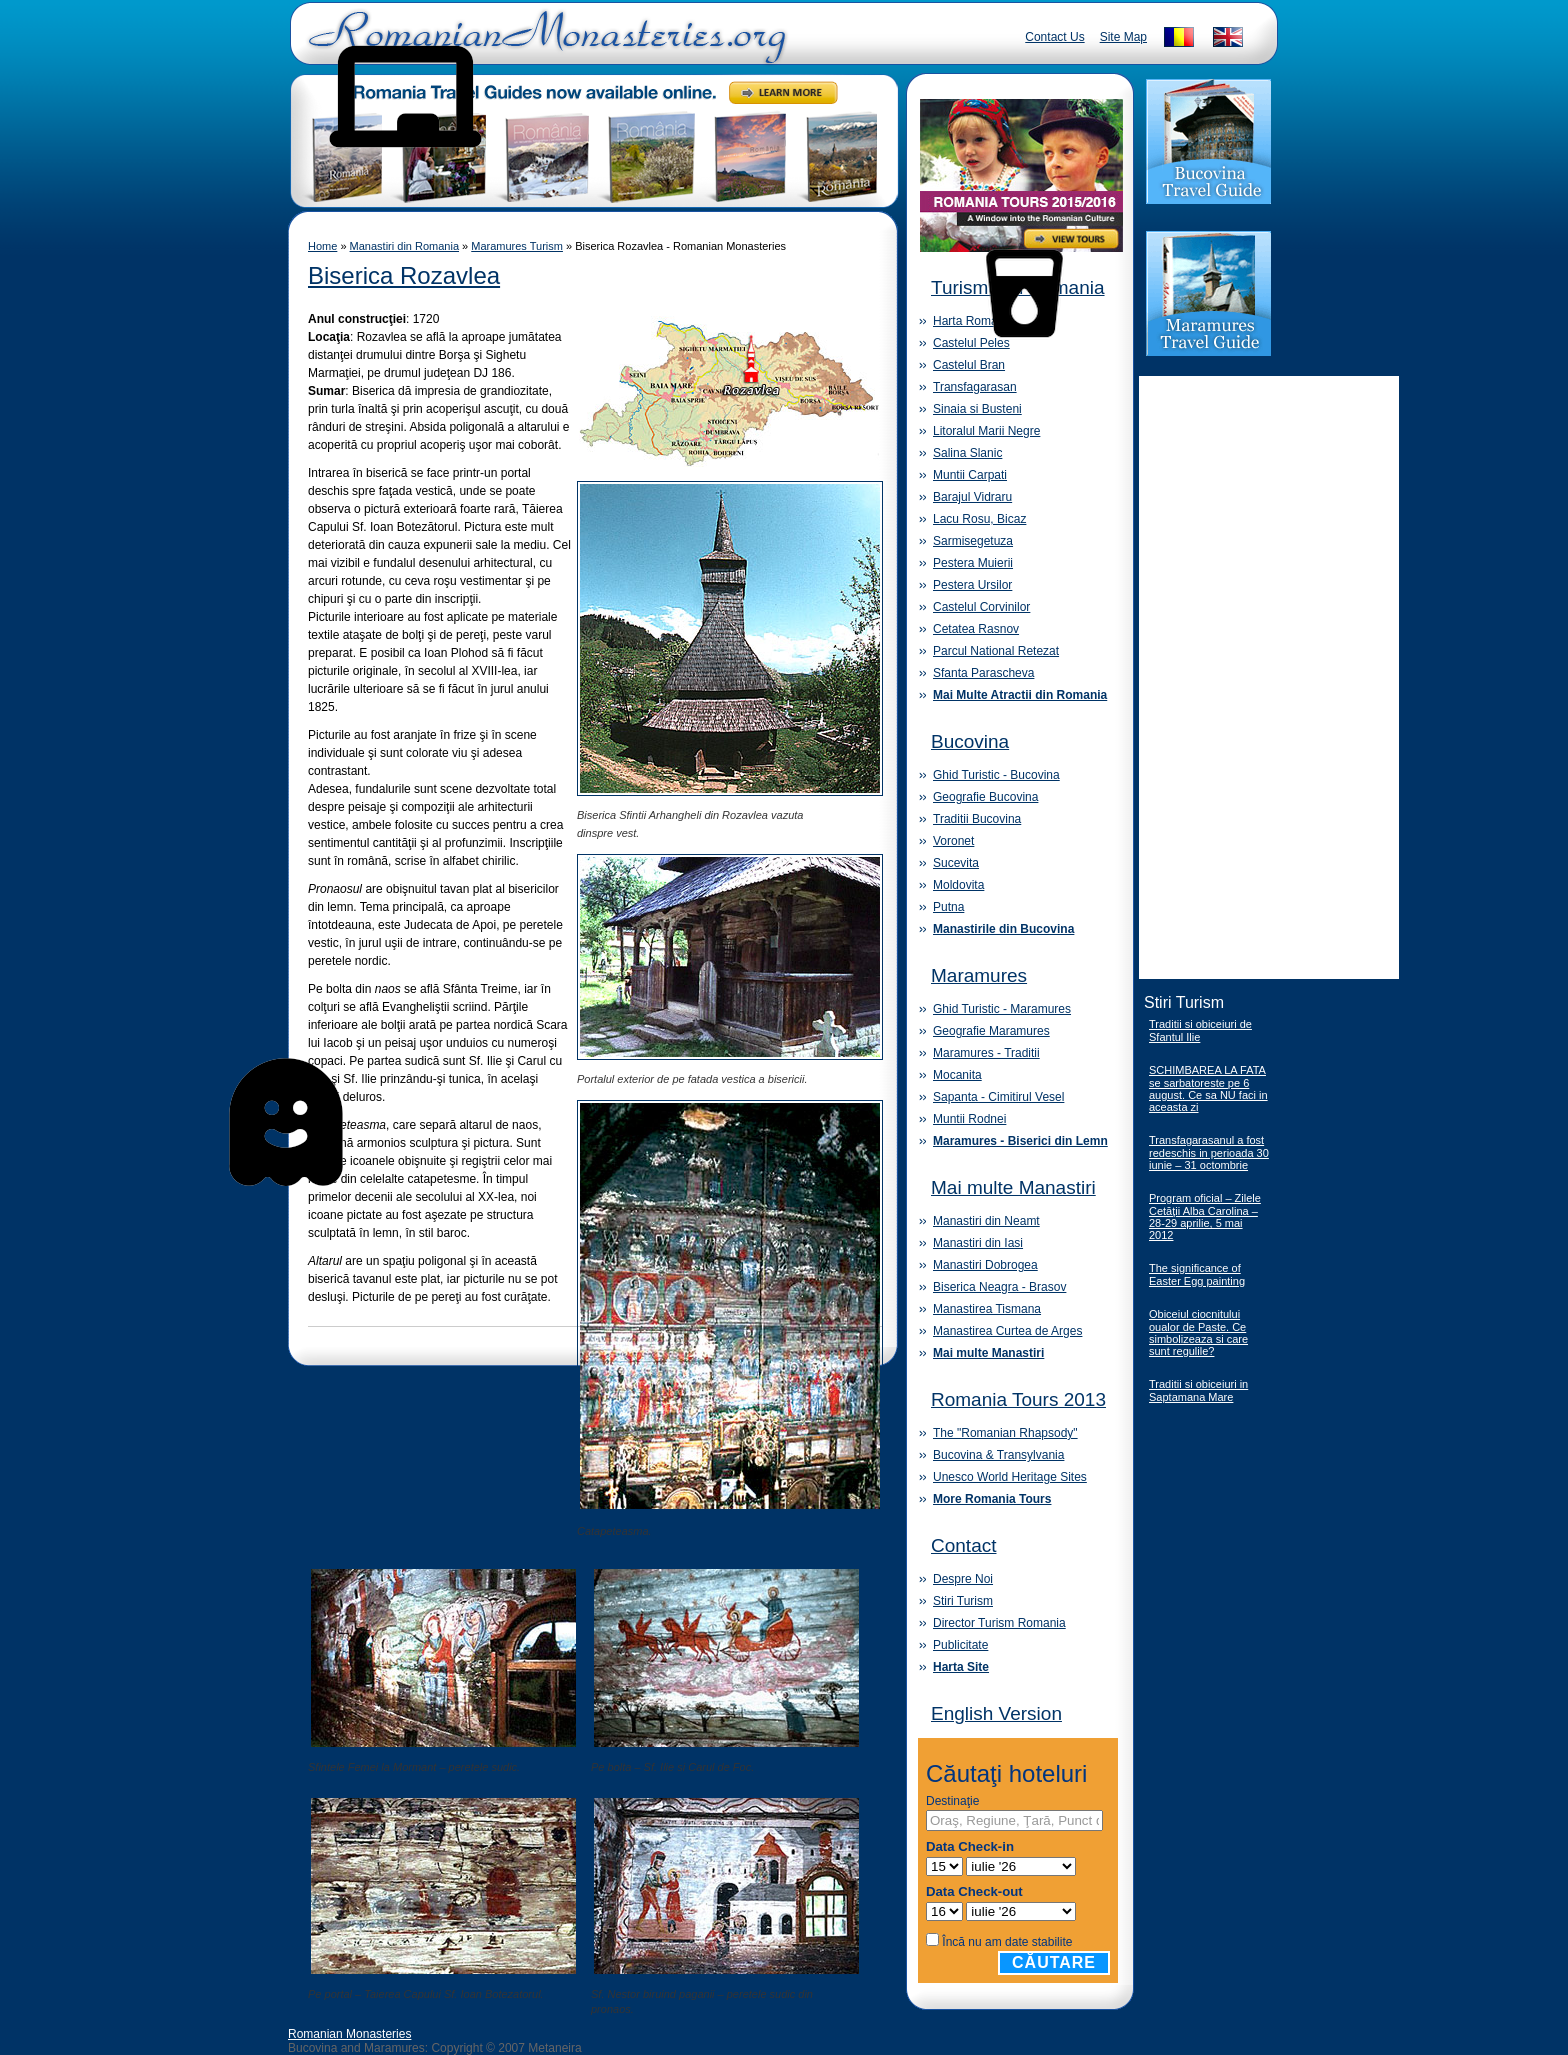  What do you see at coordinates (1024, 293) in the screenshot?
I see `find nearby drink or beverage locations` at bounding box center [1024, 293].